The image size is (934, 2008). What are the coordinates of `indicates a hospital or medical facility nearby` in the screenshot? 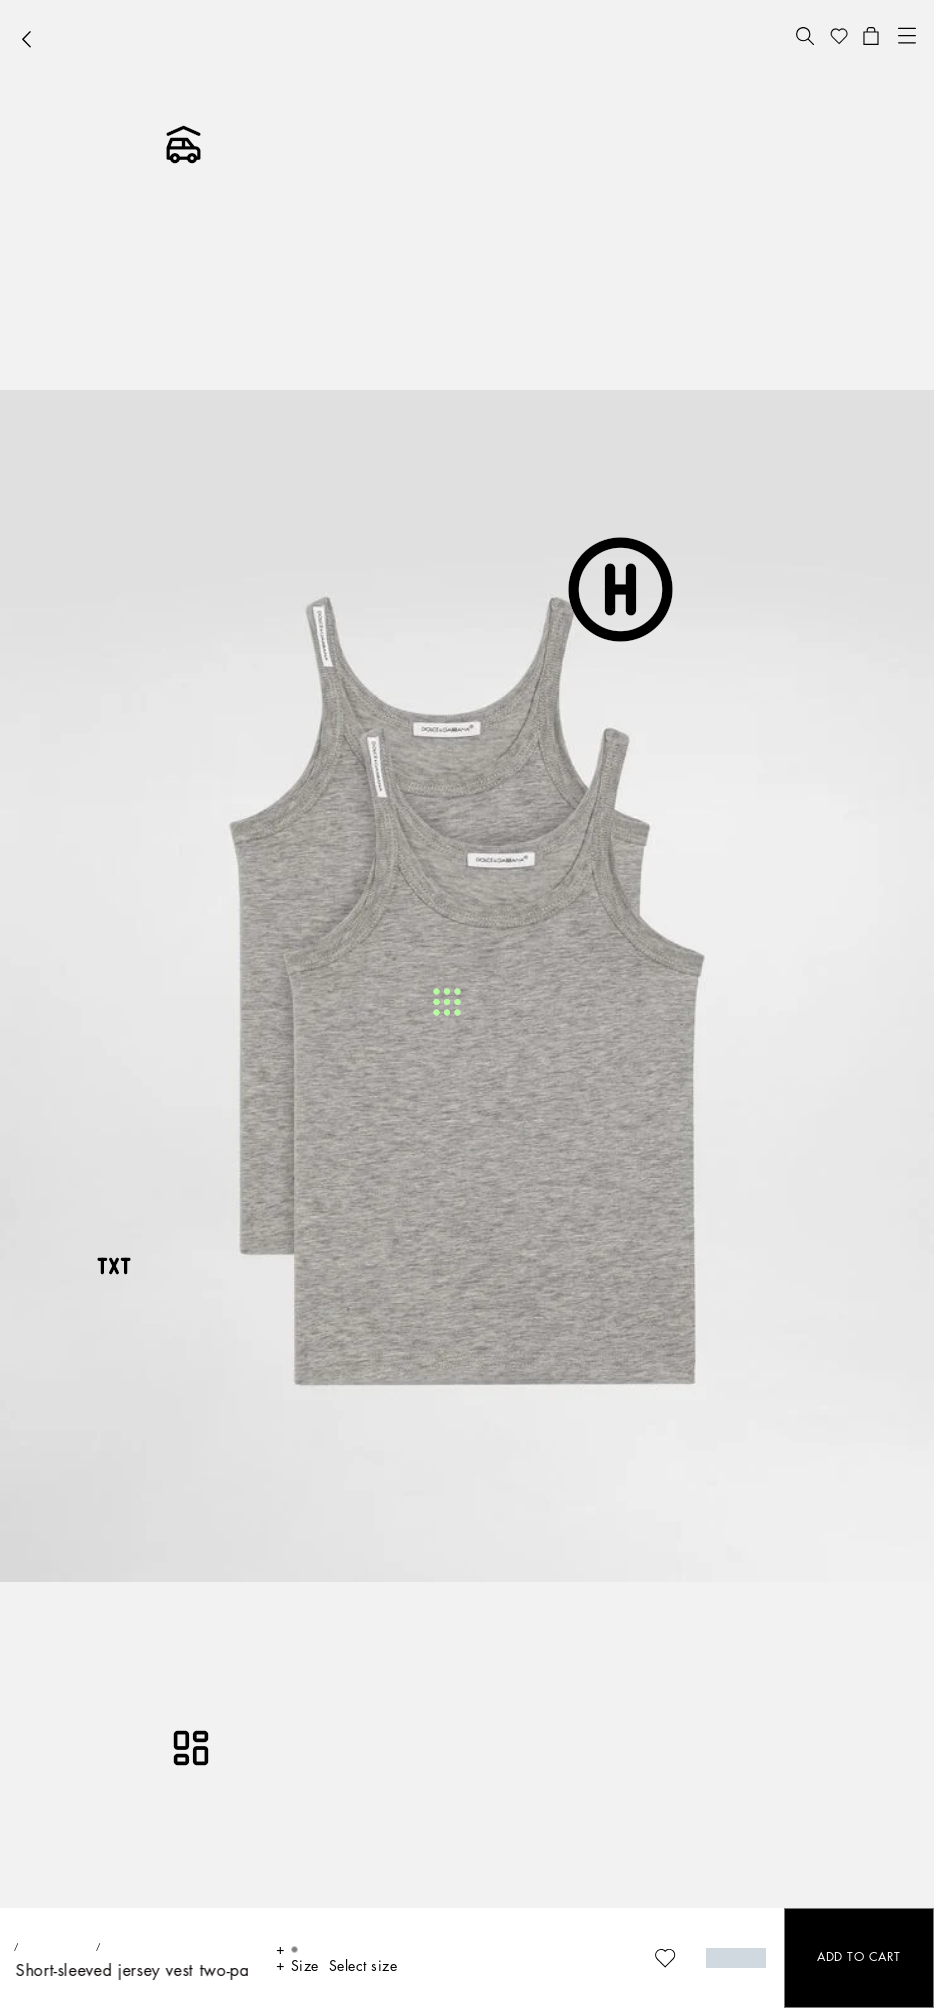 It's located at (620, 589).